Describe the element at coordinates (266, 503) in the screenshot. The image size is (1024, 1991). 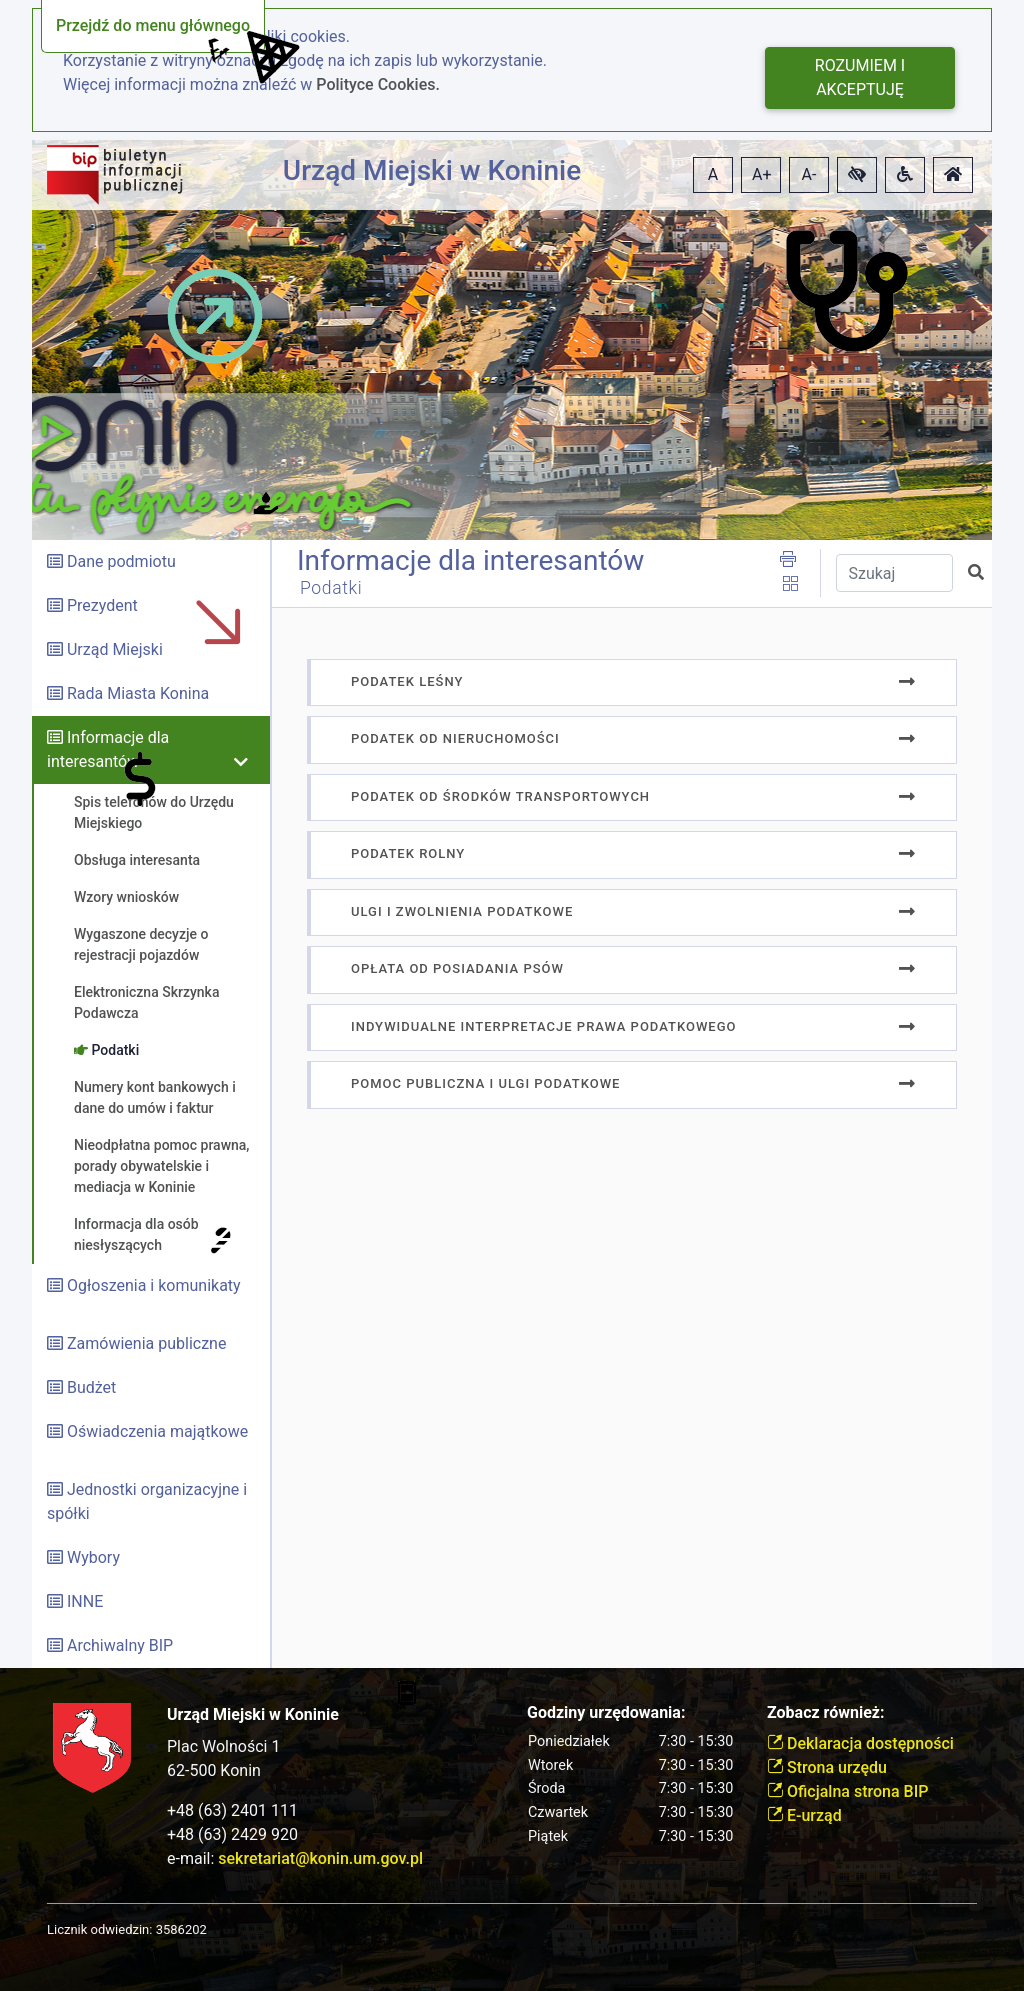
I see `access water conservation settings` at that location.